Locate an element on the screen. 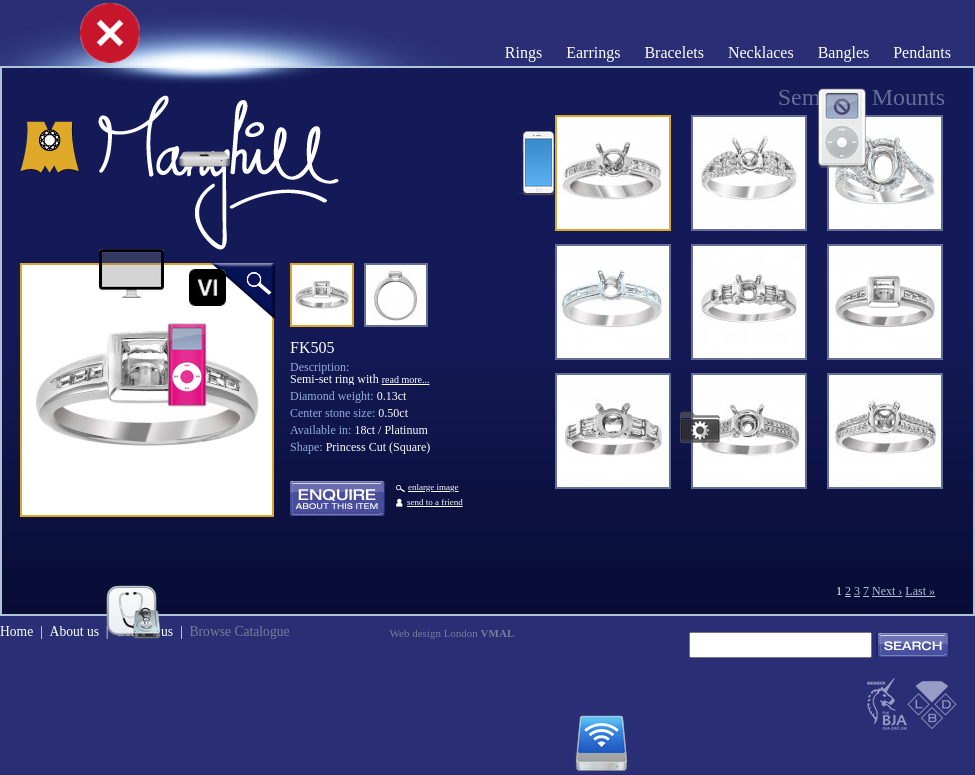  represents a Mac mini device in system settings is located at coordinates (204, 151).